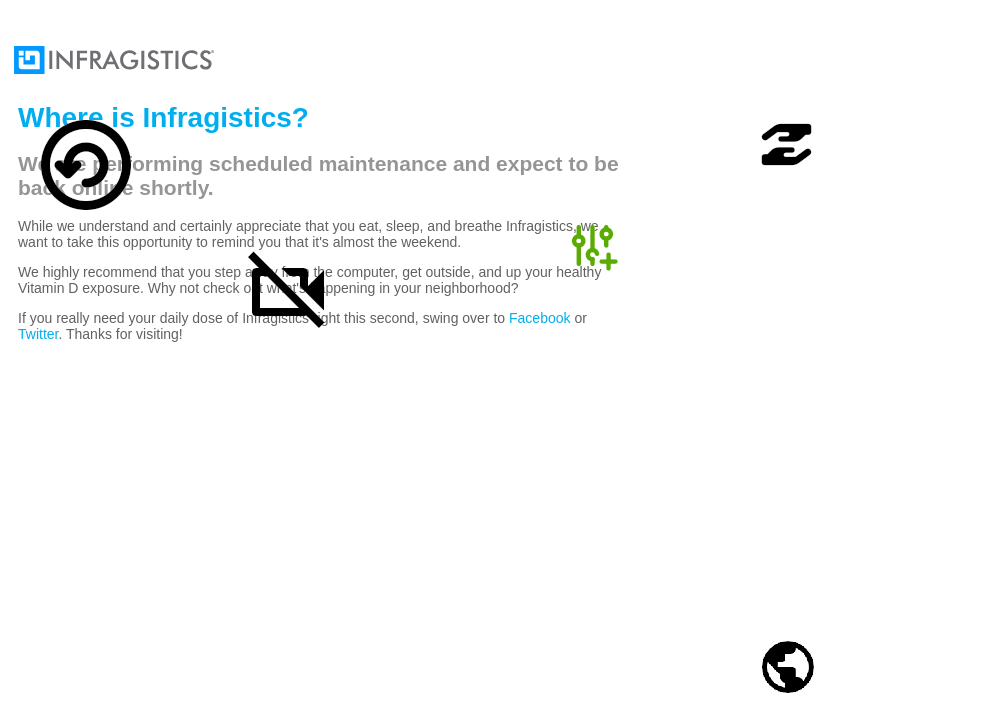 The width and height of the screenshot is (988, 720). What do you see at coordinates (788, 667) in the screenshot?
I see `access public or global content` at bounding box center [788, 667].